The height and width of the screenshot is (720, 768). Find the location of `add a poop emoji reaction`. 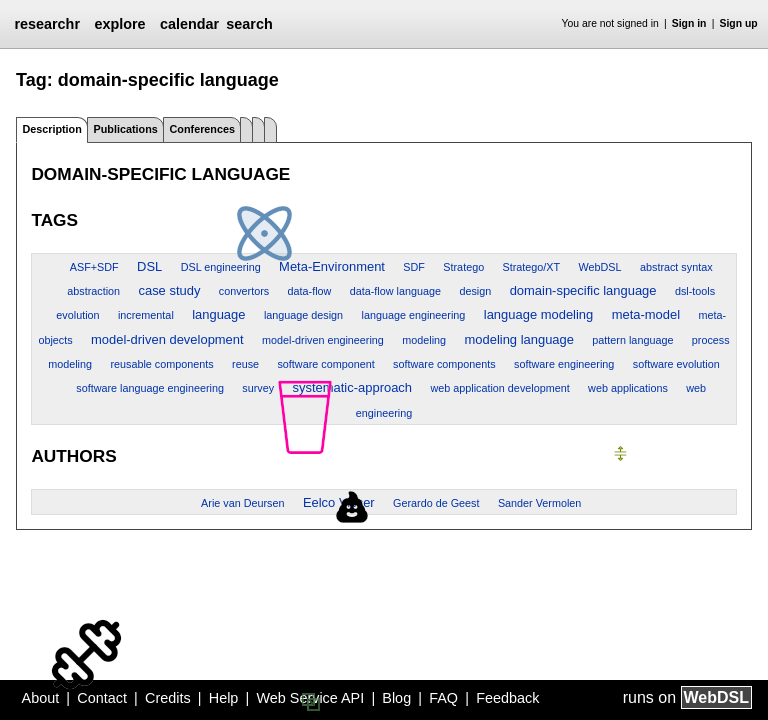

add a poop emoji reaction is located at coordinates (352, 507).